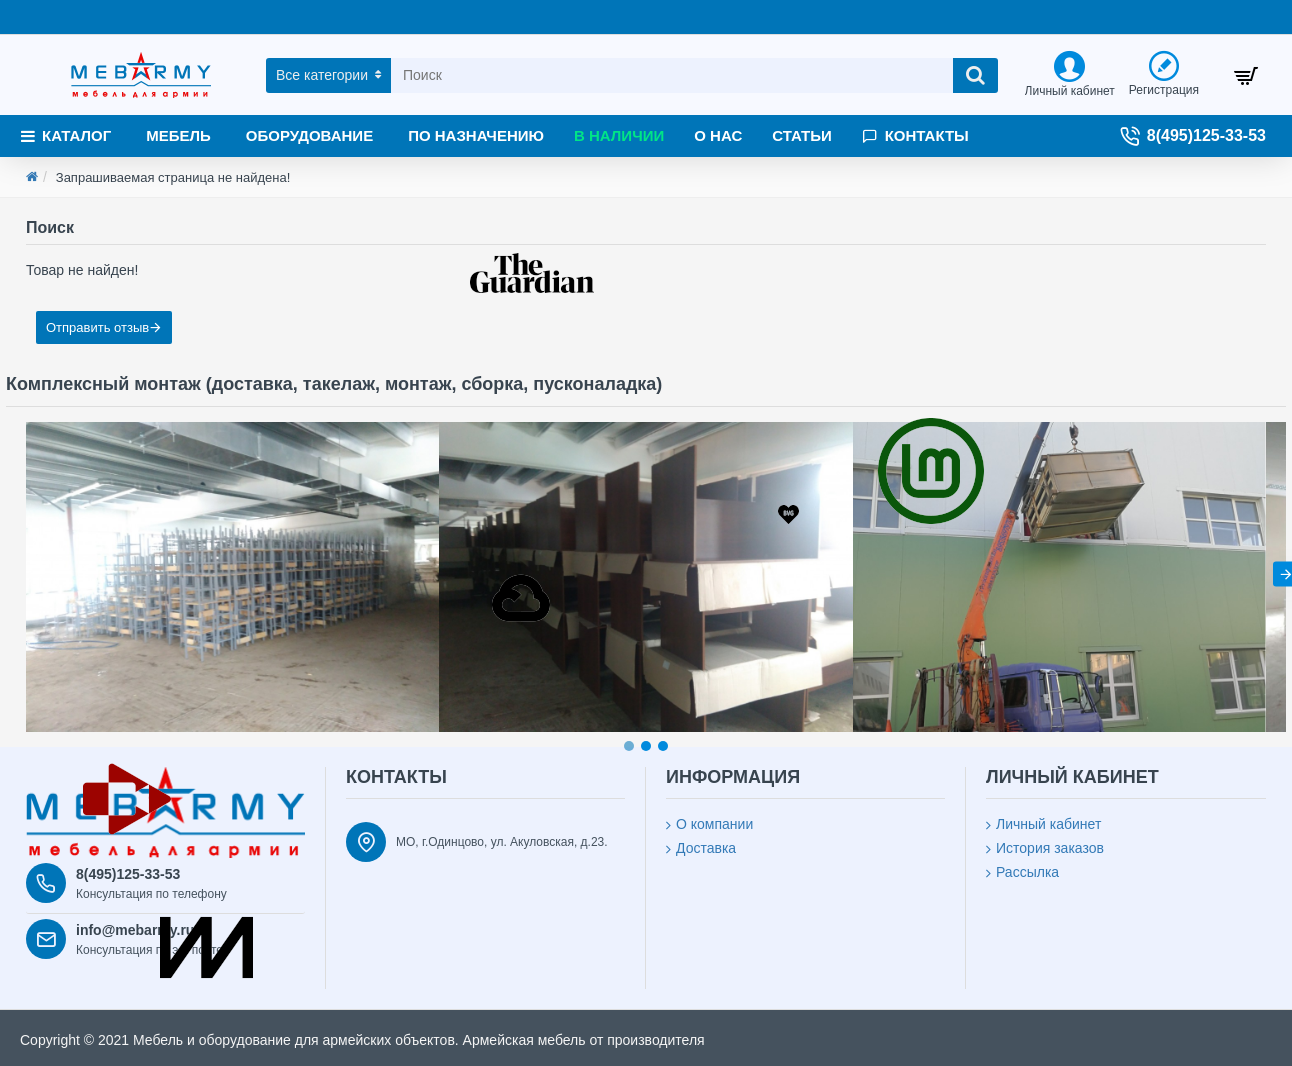 This screenshot has height=1066, width=1292. What do you see at coordinates (127, 799) in the screenshot?
I see `open screencastify screen recording app` at bounding box center [127, 799].